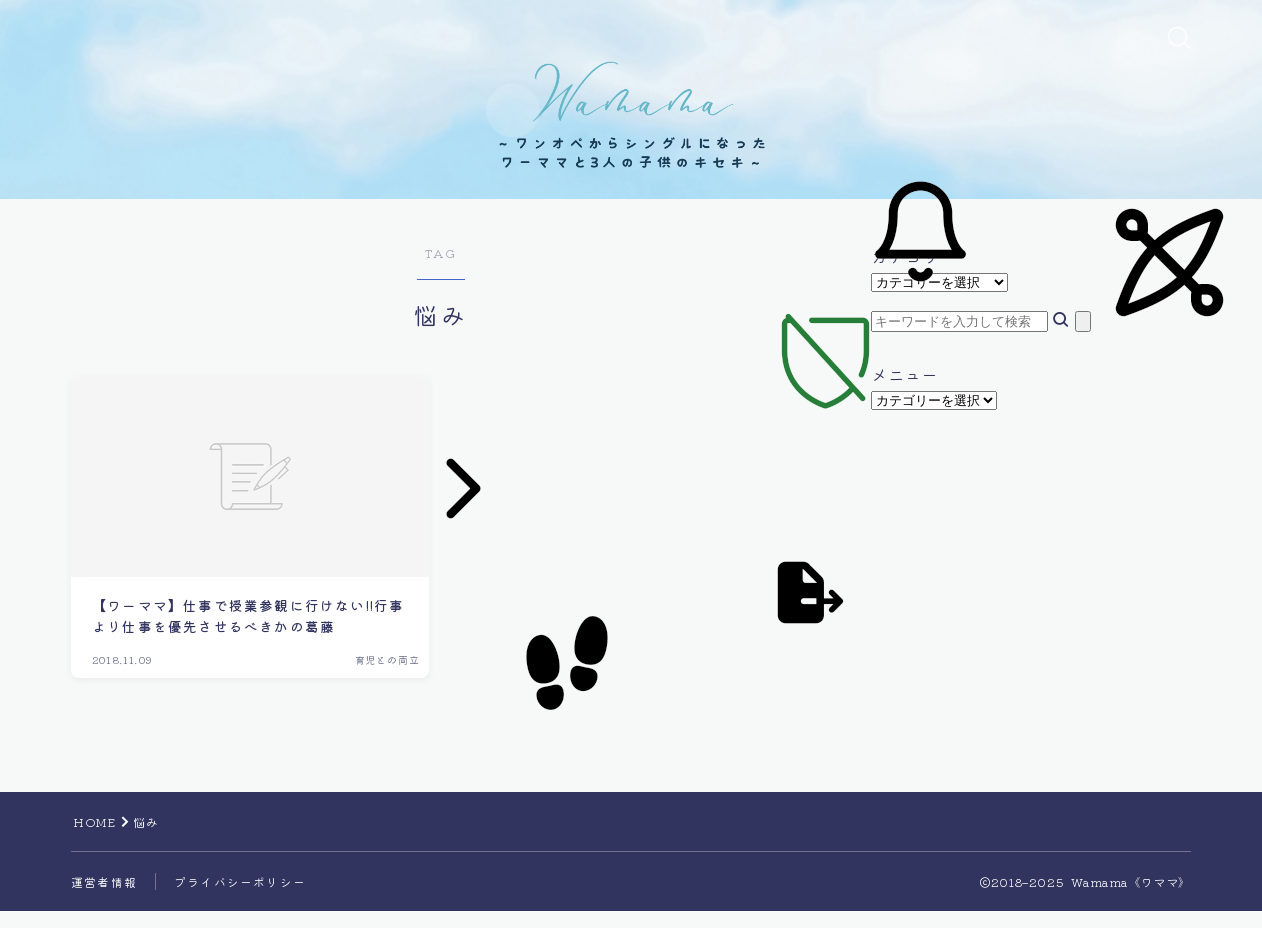 This screenshot has height=928, width=1262. What do you see at coordinates (463, 488) in the screenshot?
I see `navigate to the next item or screen` at bounding box center [463, 488].